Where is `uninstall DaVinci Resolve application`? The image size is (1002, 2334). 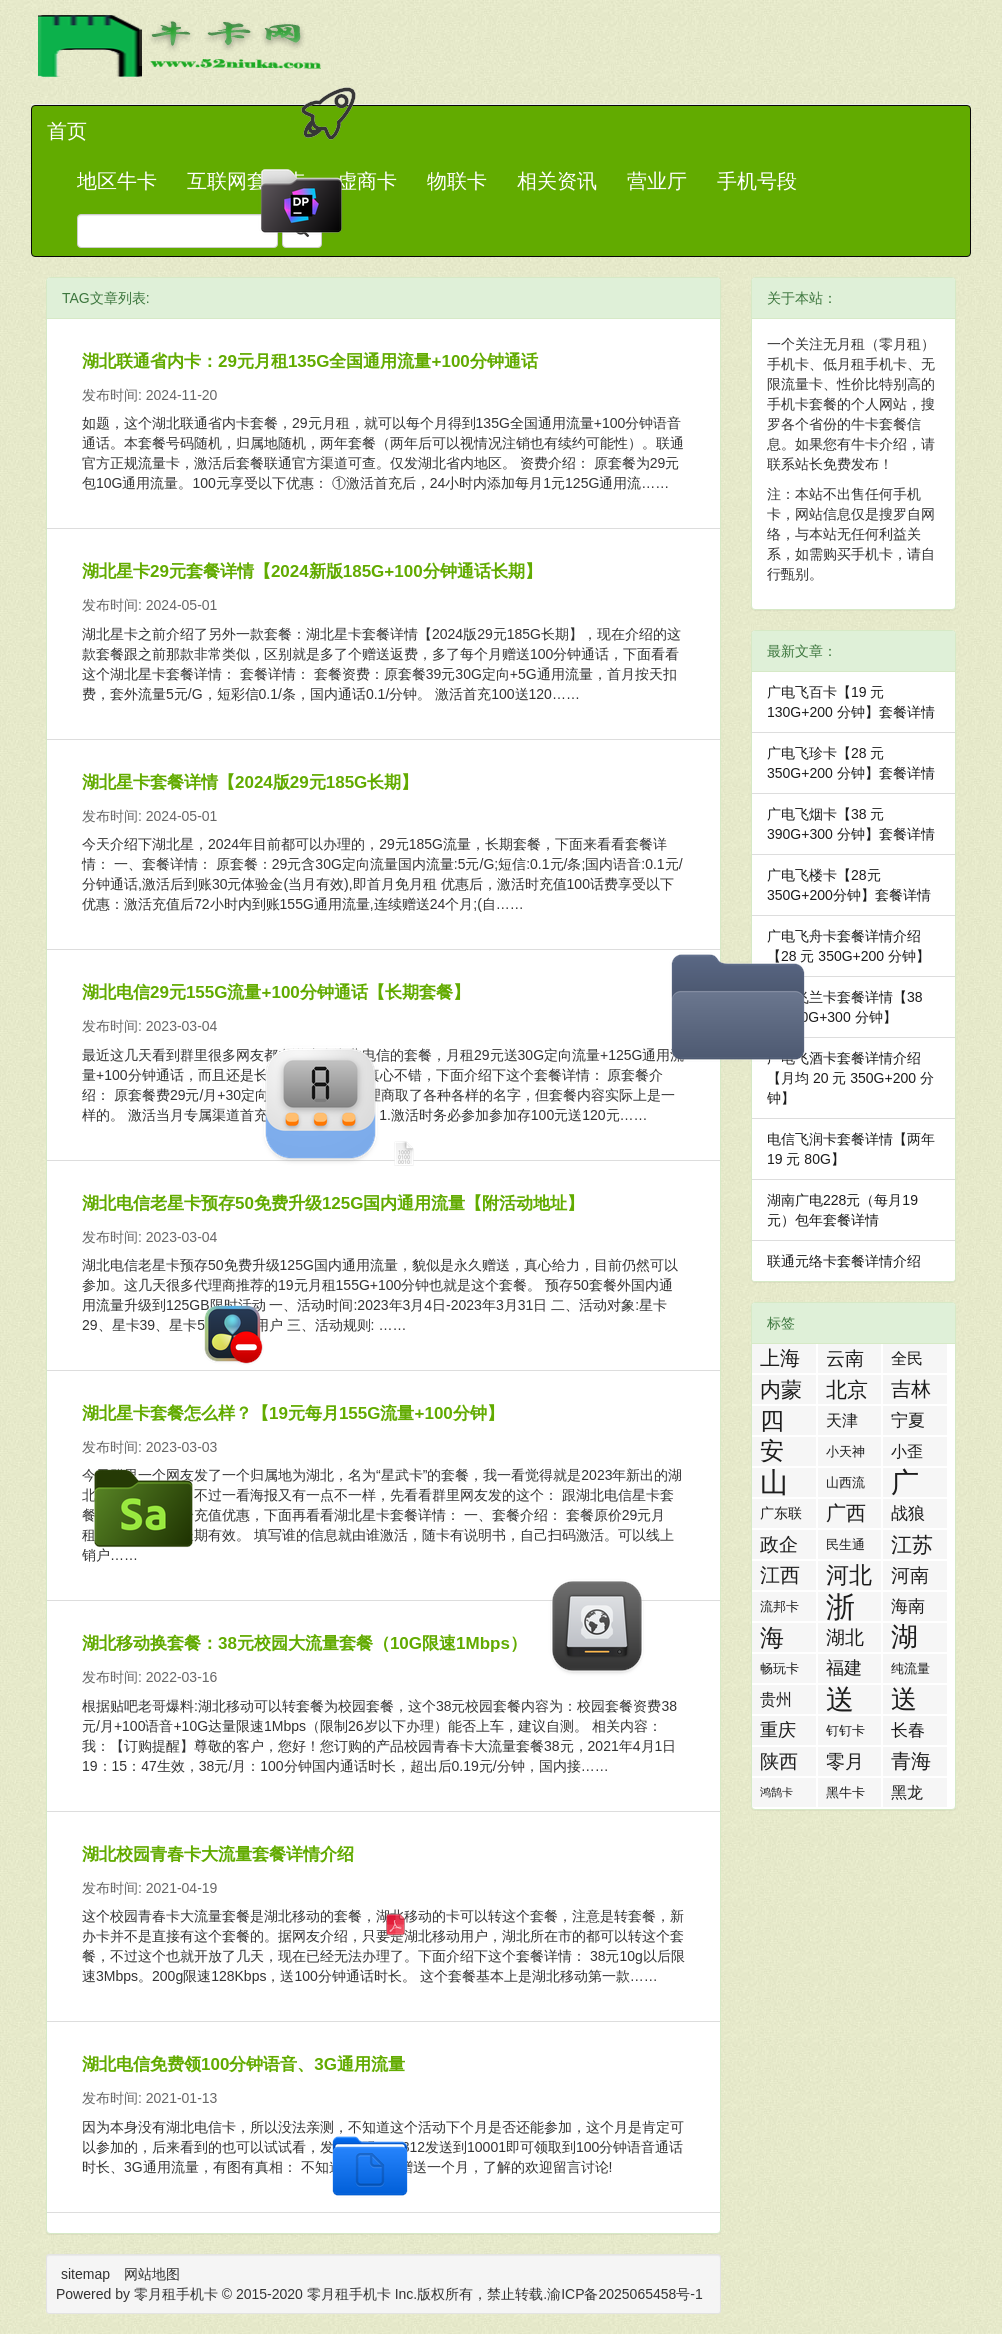
uninstall DaVinci Resolve application is located at coordinates (232, 1333).